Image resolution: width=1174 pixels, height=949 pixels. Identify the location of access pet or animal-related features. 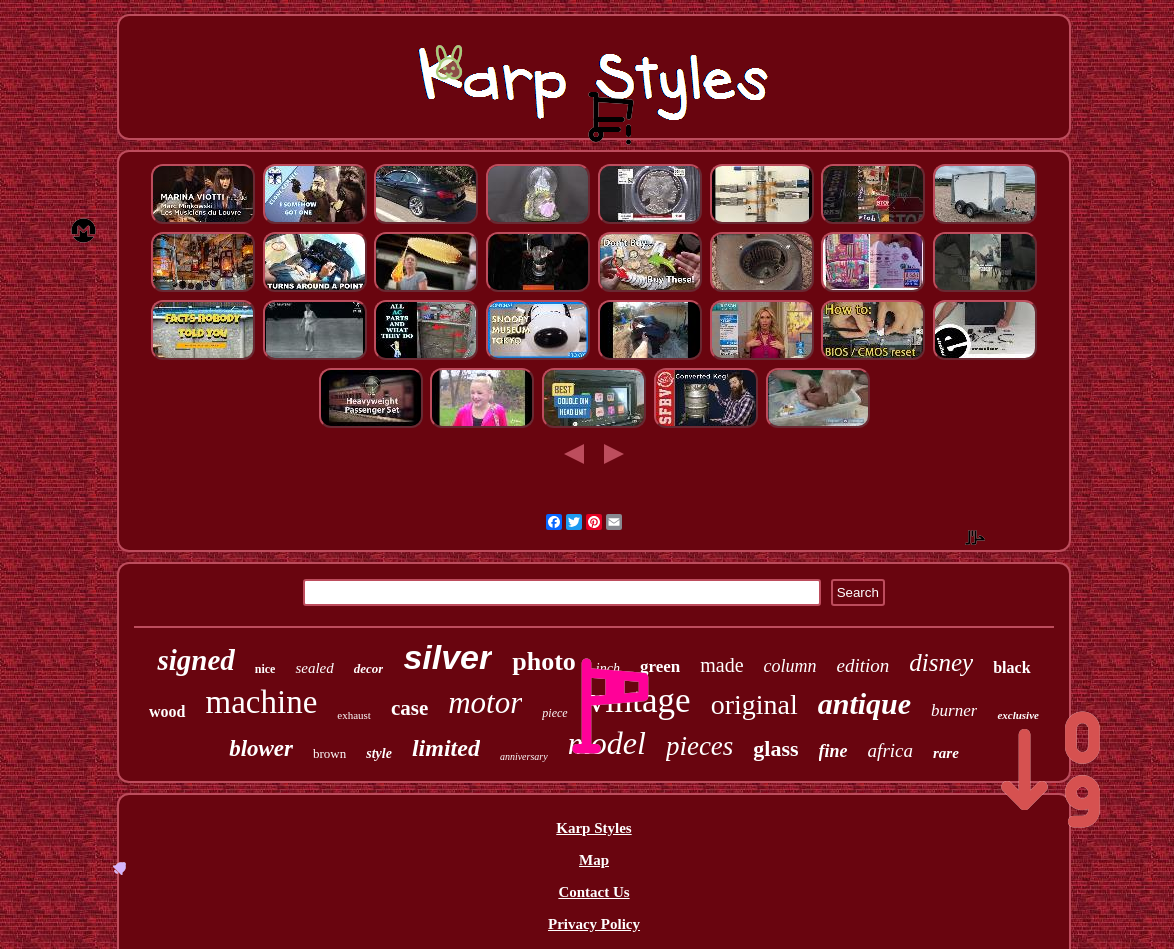
(449, 63).